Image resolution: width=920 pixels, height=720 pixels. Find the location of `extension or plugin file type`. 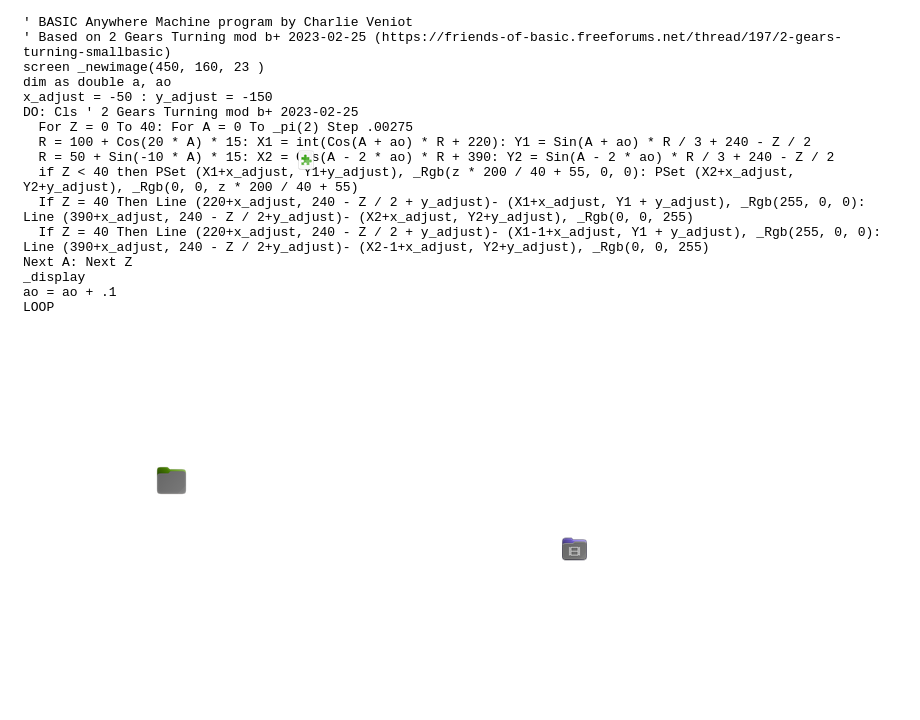

extension or plugin file type is located at coordinates (306, 160).